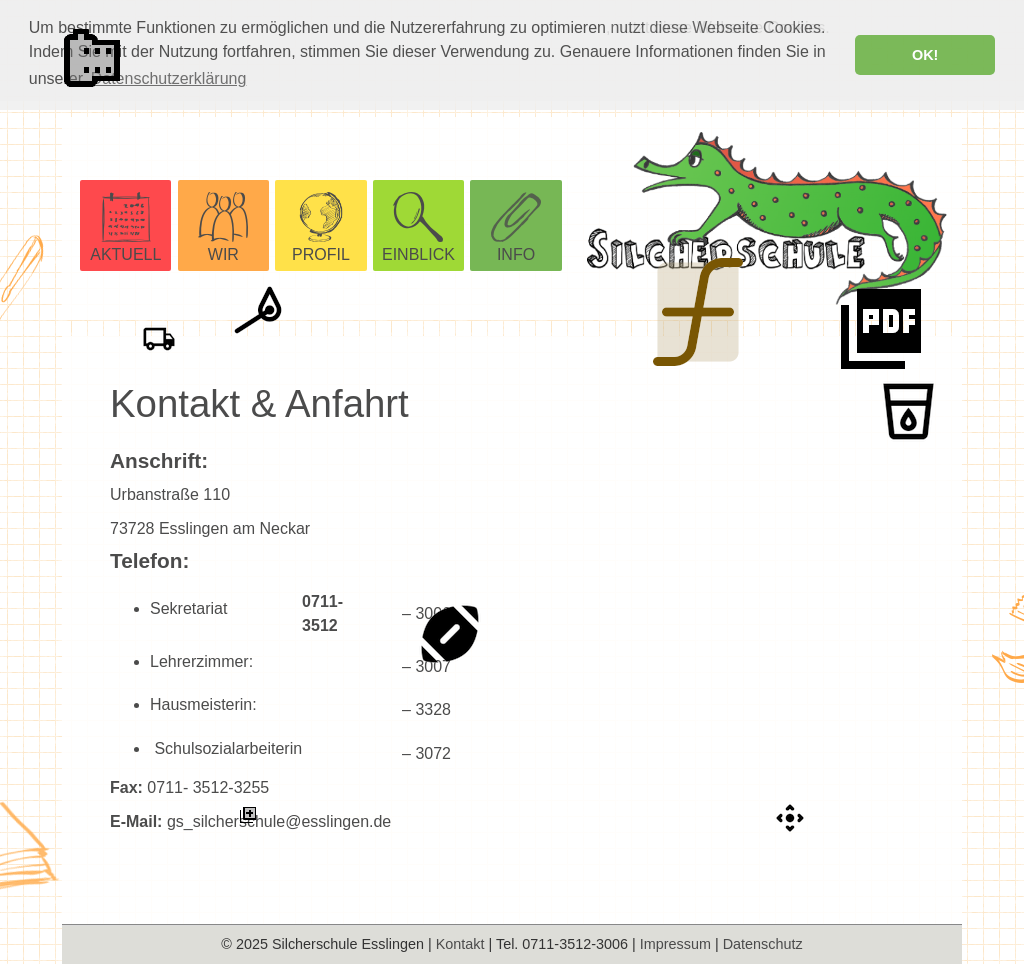  Describe the element at coordinates (450, 634) in the screenshot. I see `access sports or football content` at that location.